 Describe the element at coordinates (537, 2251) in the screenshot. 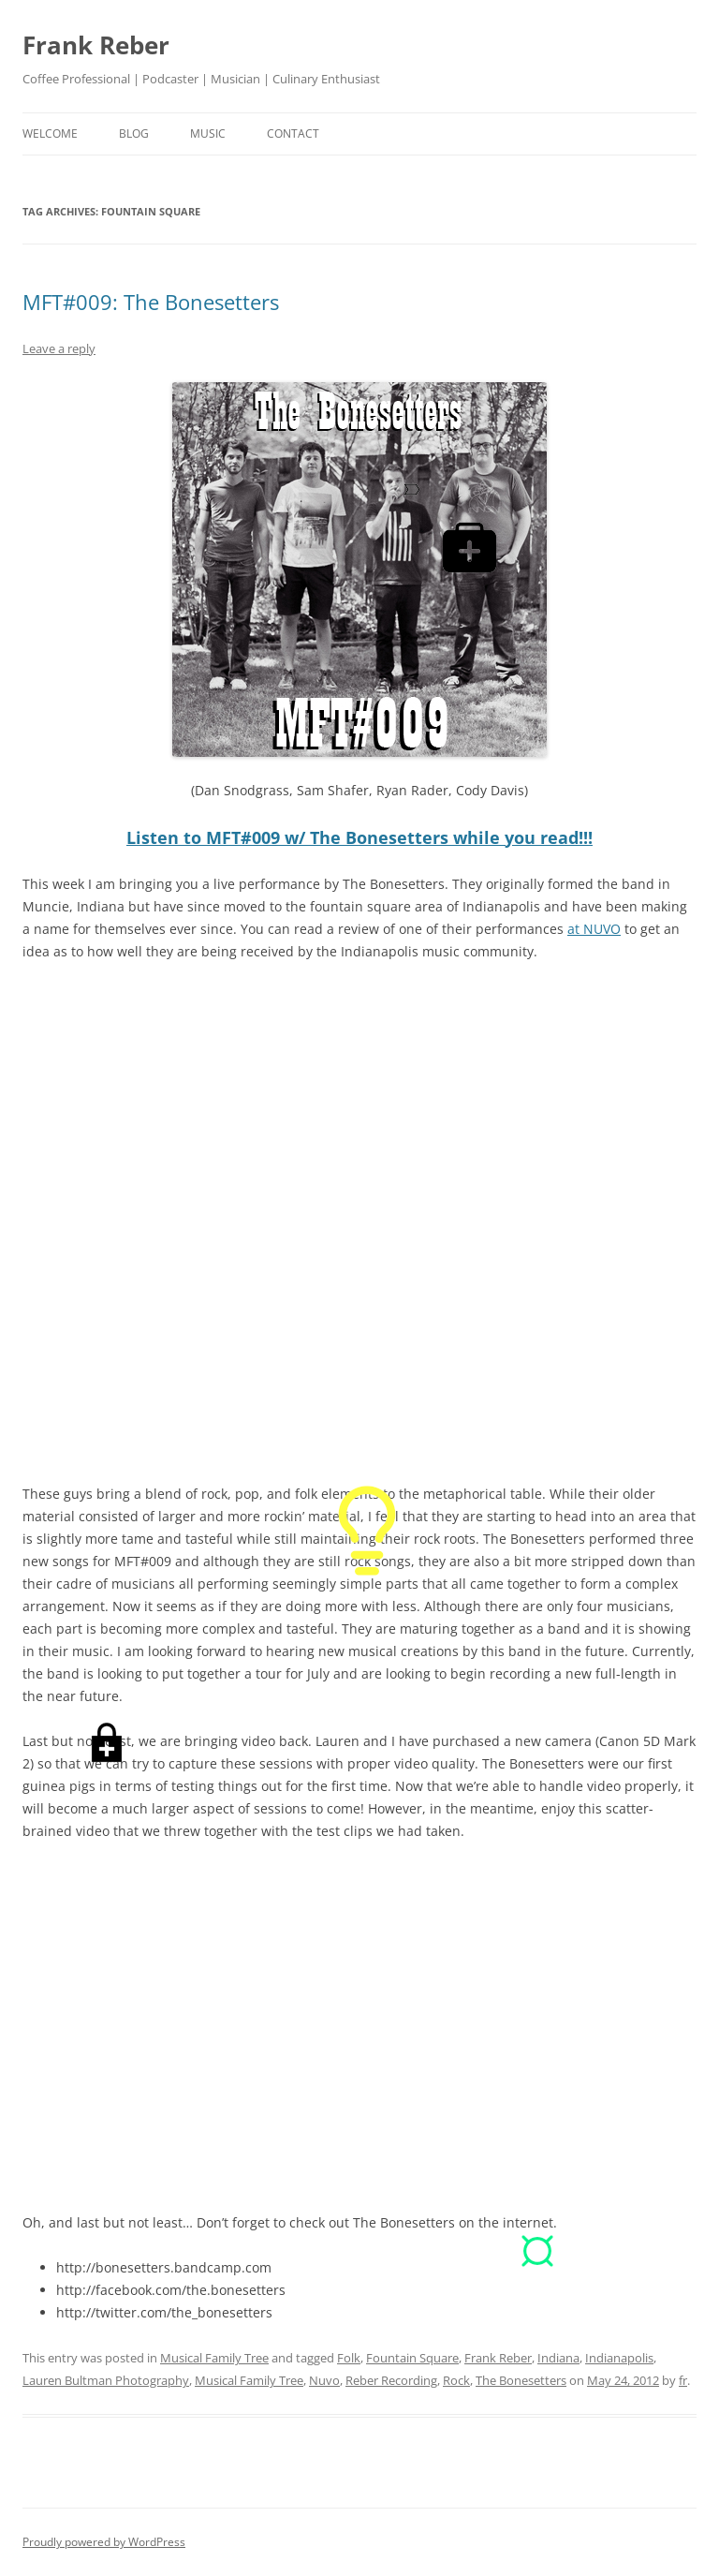

I see `select or change currency type` at that location.